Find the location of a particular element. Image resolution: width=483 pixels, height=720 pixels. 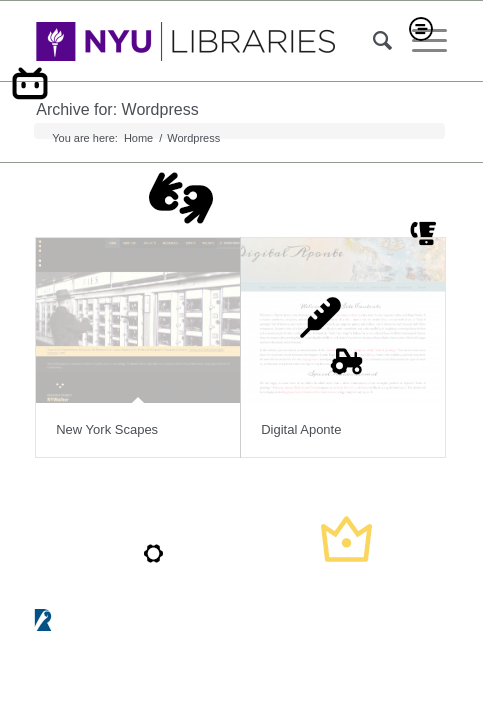

a whimsical easter egg or joke icon is located at coordinates (423, 233).